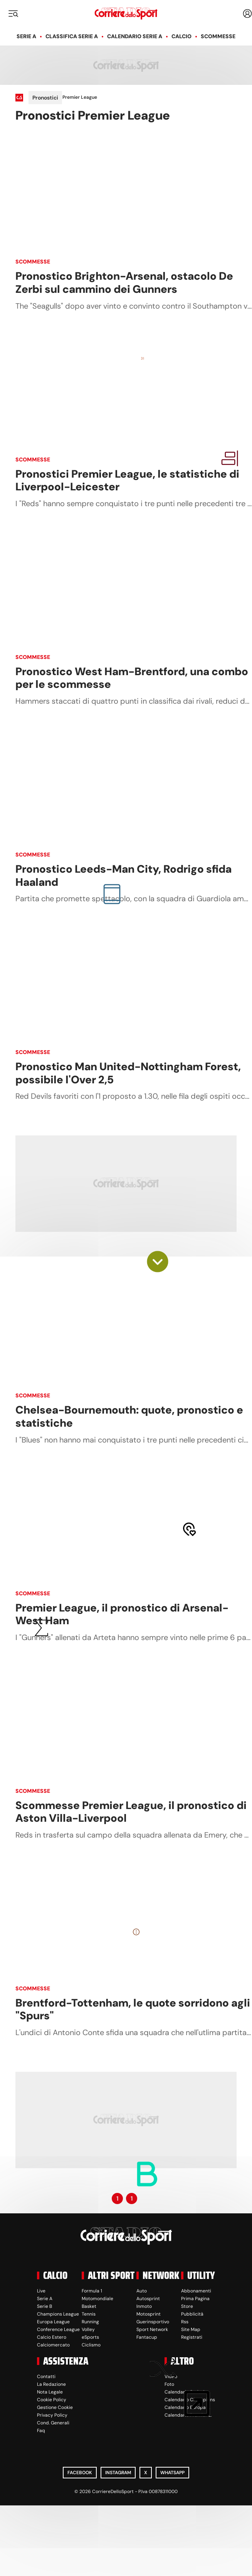 The image size is (252, 2576). What do you see at coordinates (145, 2174) in the screenshot?
I see `apply bold formatting to selected text` at bounding box center [145, 2174].